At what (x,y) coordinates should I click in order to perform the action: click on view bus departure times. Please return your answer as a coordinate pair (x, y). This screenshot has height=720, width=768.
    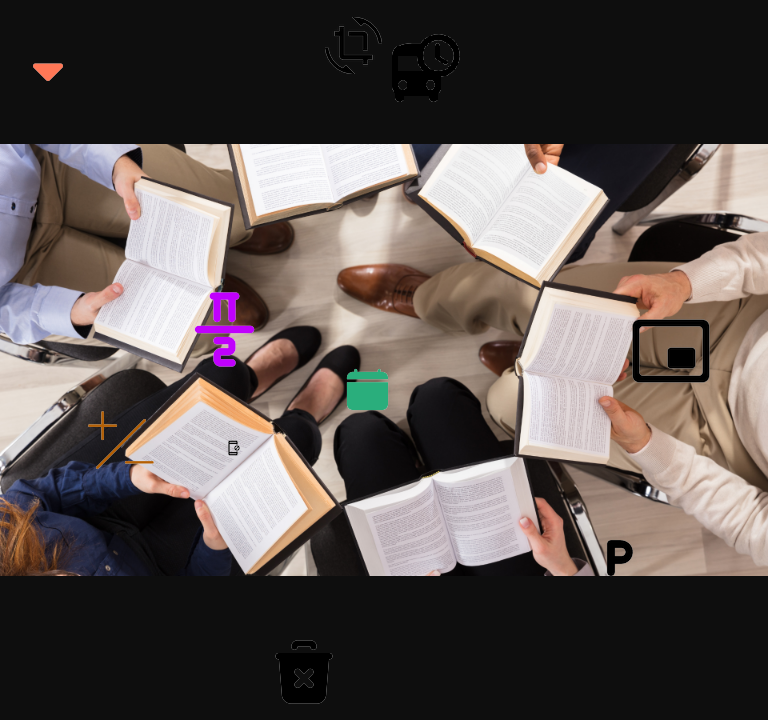
    Looking at the image, I should click on (426, 68).